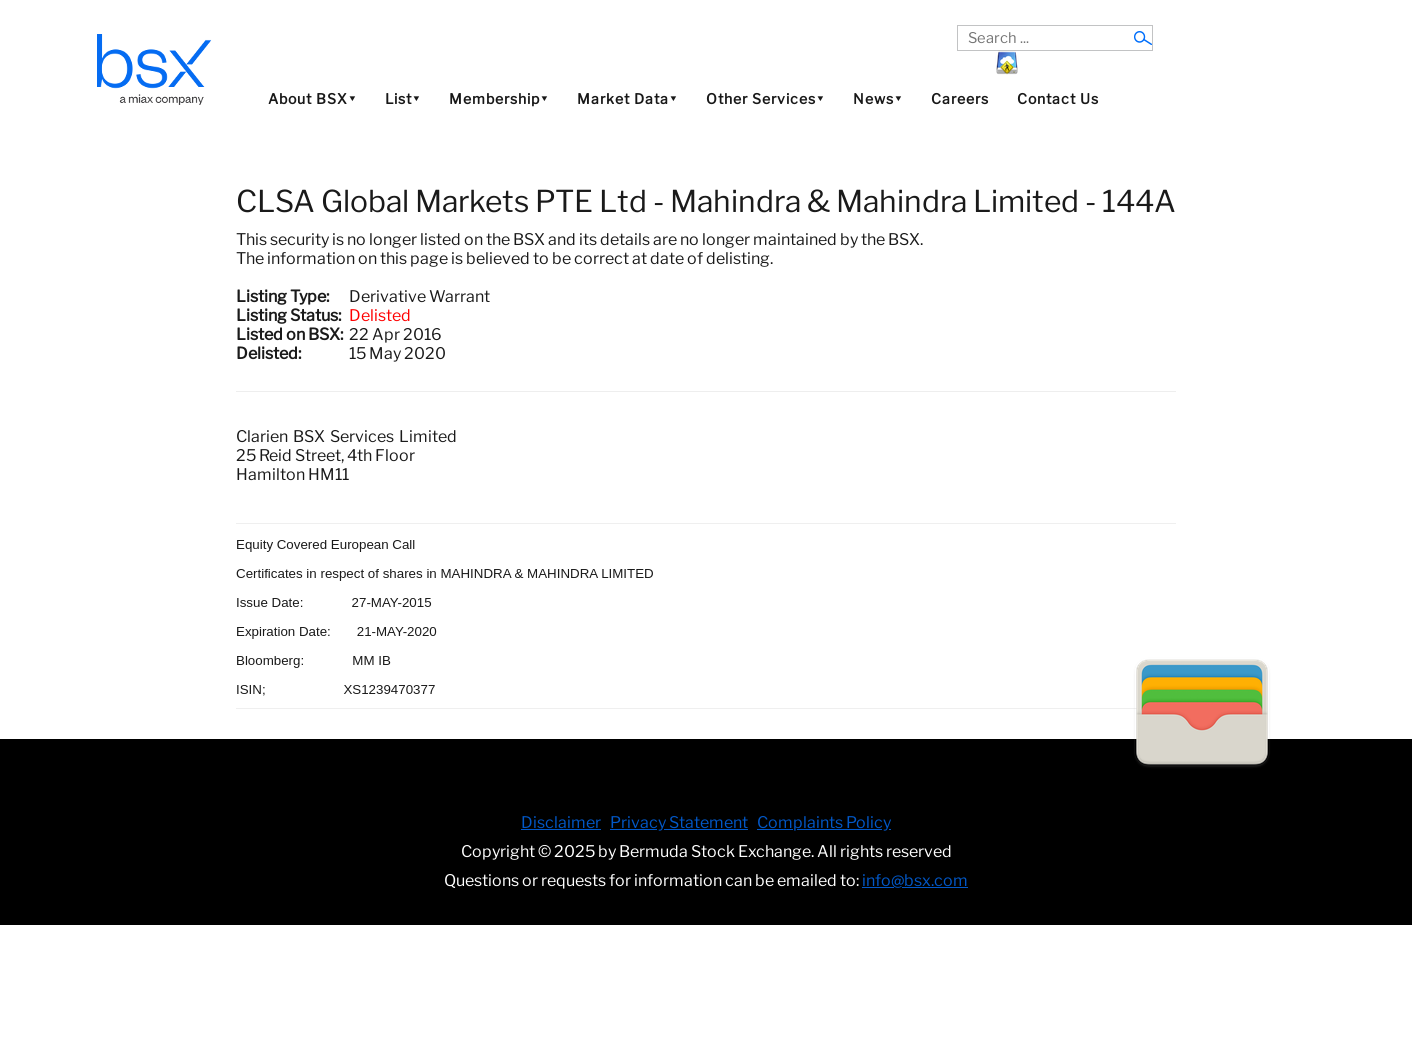 The image size is (1412, 1043). I want to click on access wallet settings and preferences, so click(1202, 711).